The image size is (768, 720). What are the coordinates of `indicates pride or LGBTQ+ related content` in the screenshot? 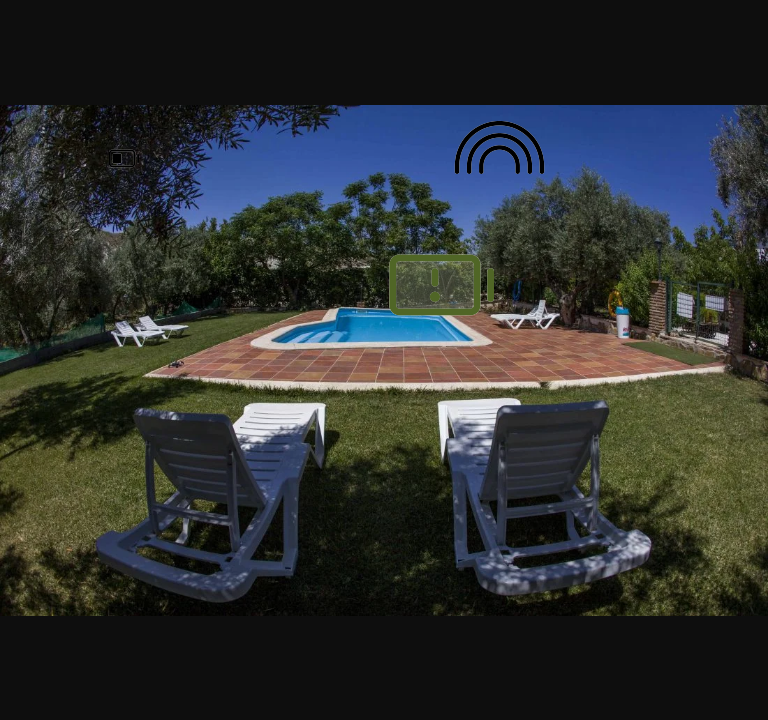 It's located at (499, 150).